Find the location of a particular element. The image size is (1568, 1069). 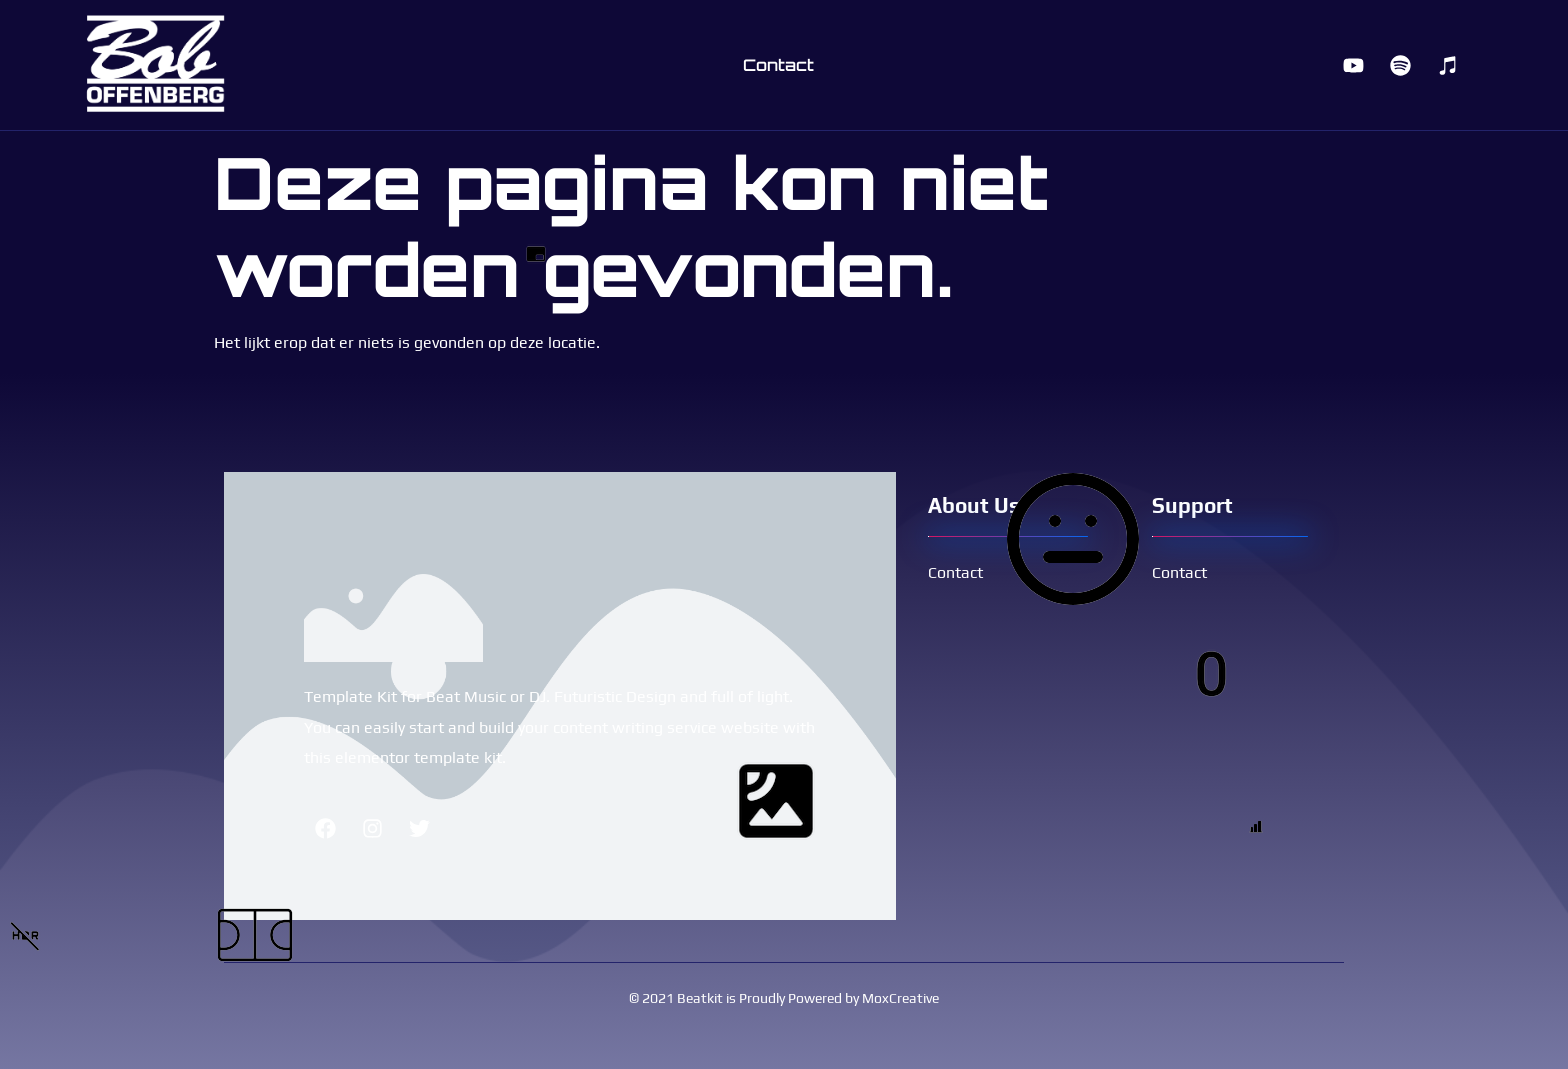

view basketball court availability is located at coordinates (255, 935).